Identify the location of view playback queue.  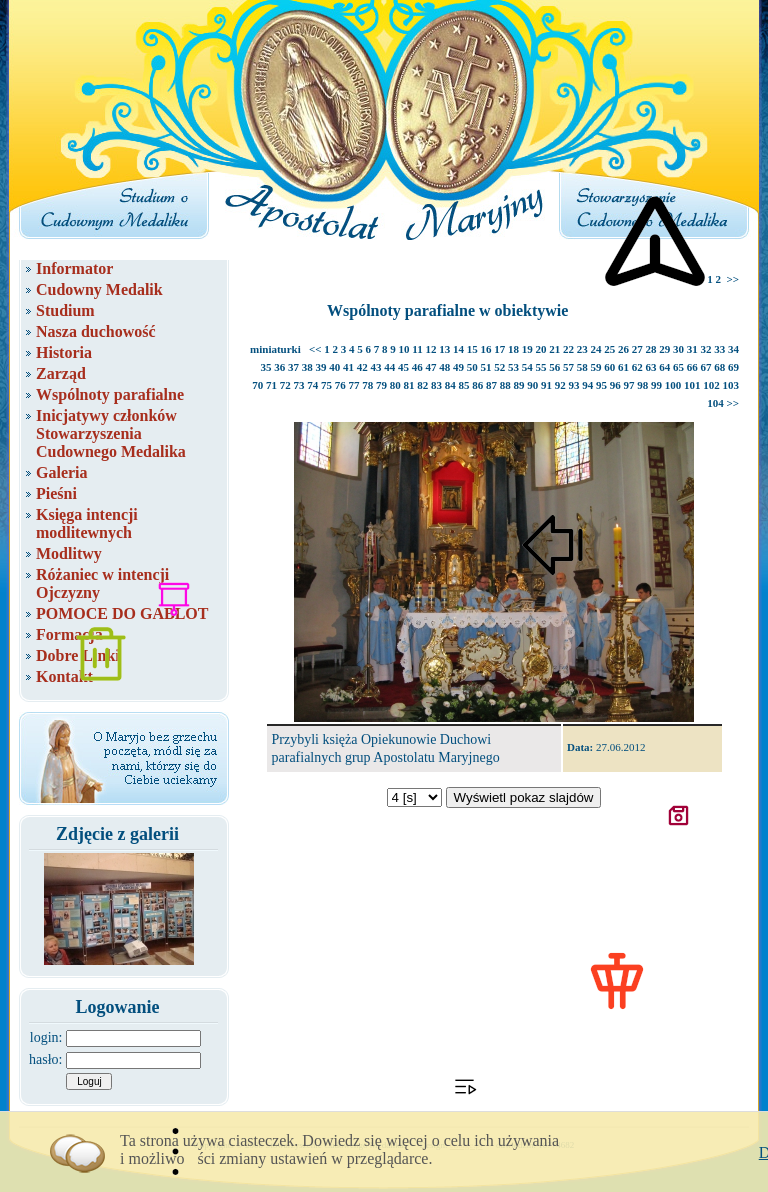
(464, 1086).